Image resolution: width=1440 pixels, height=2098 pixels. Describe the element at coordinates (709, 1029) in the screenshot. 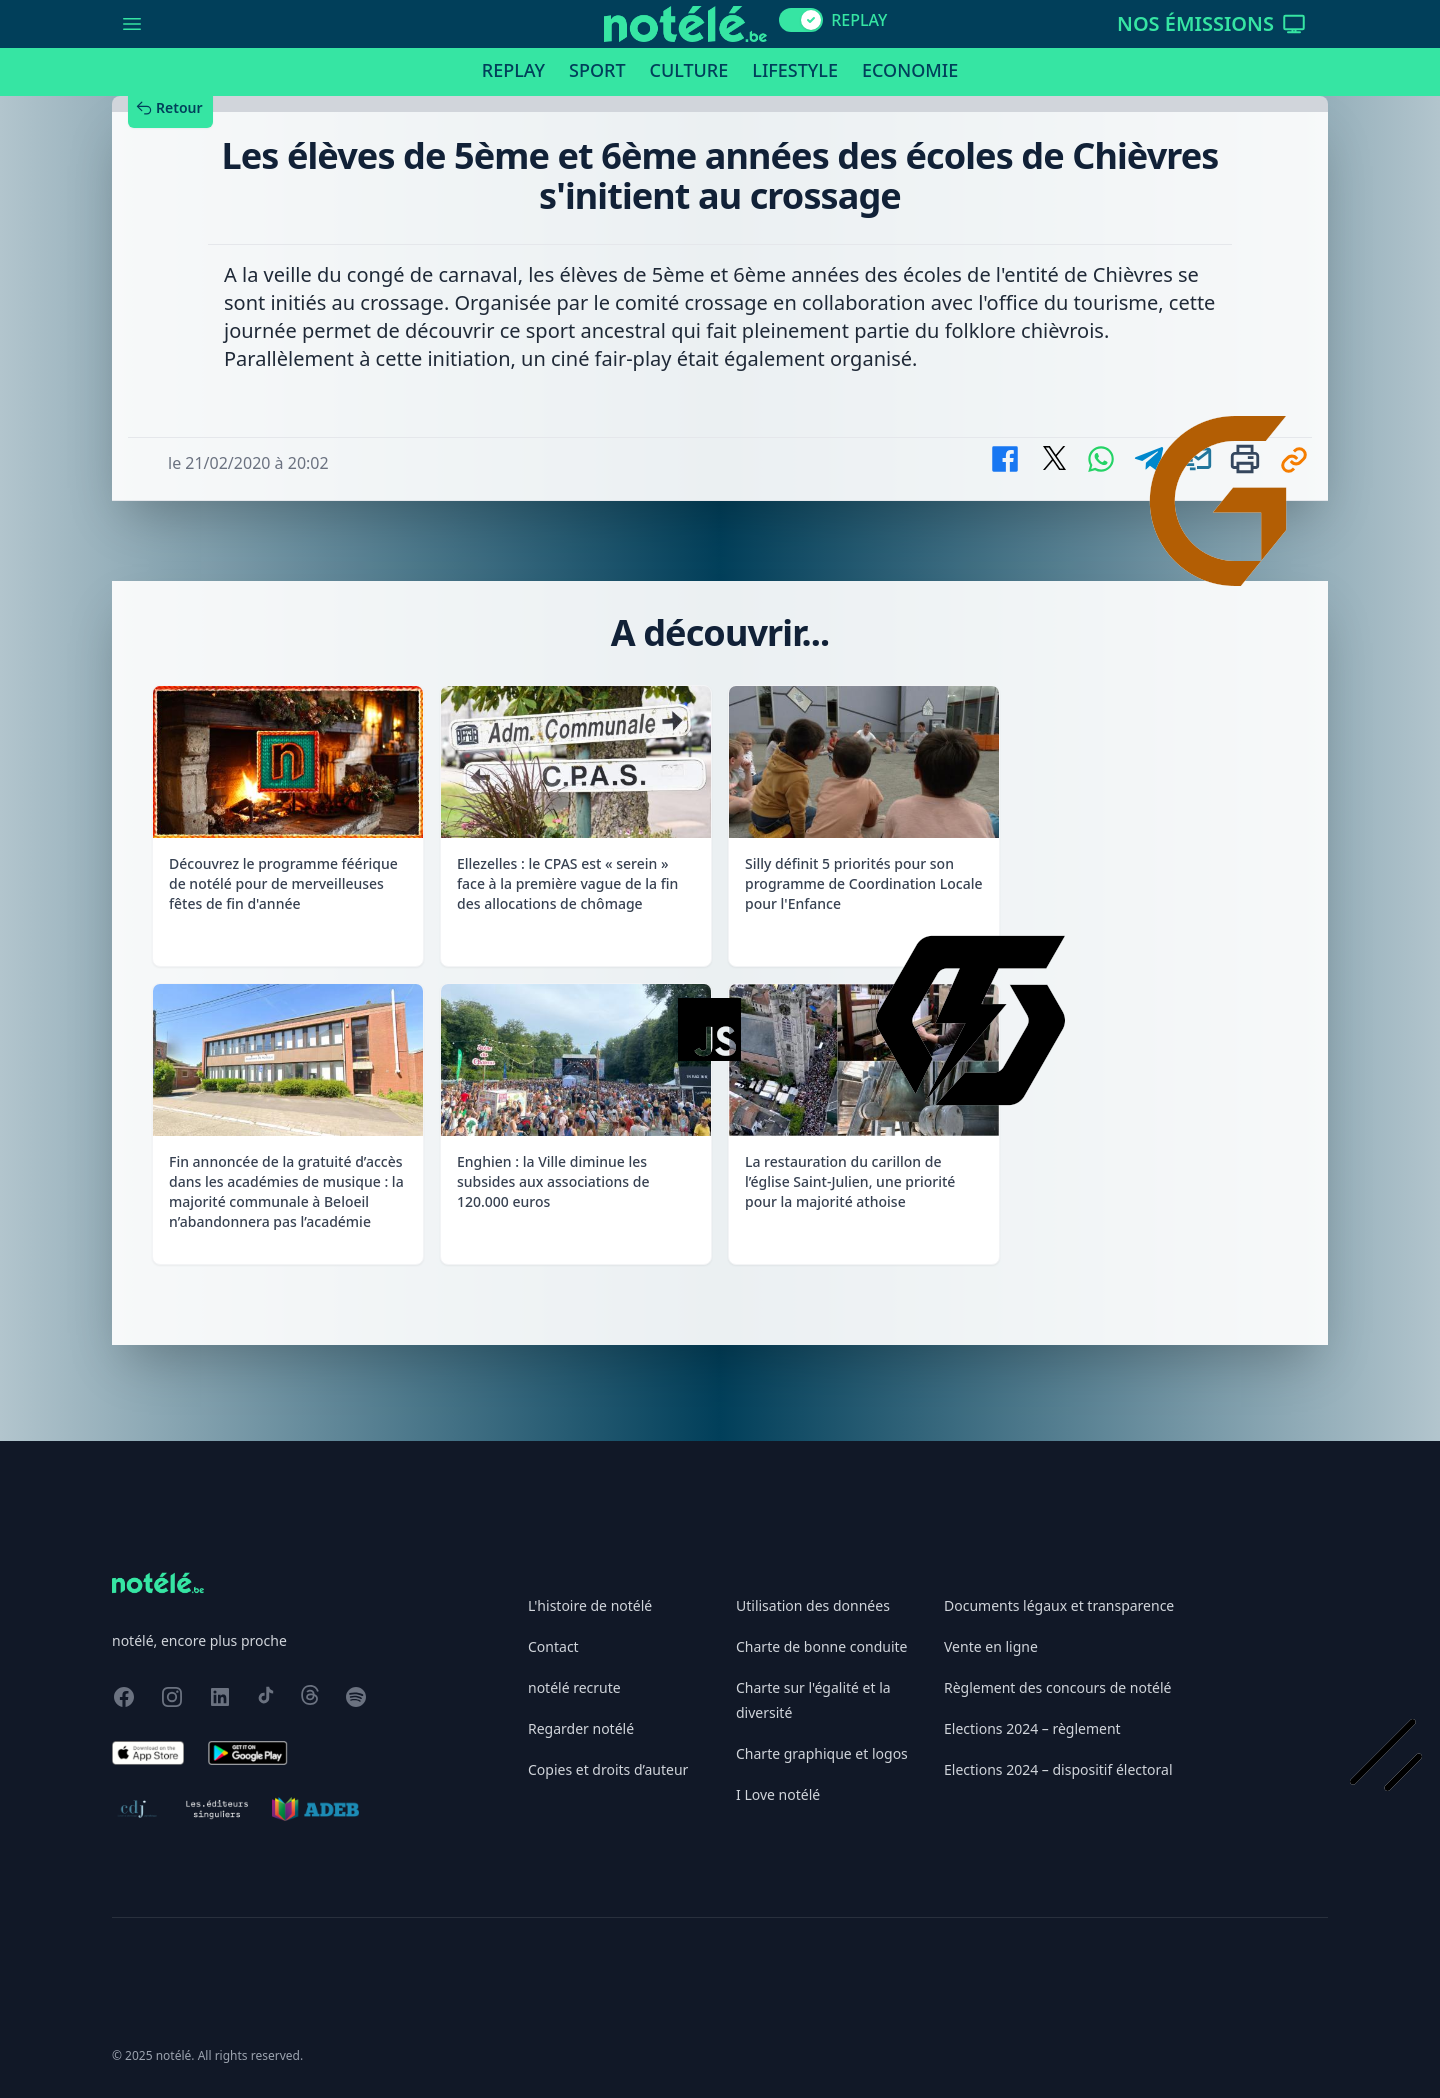

I see `JavaScript programming language logo` at that location.